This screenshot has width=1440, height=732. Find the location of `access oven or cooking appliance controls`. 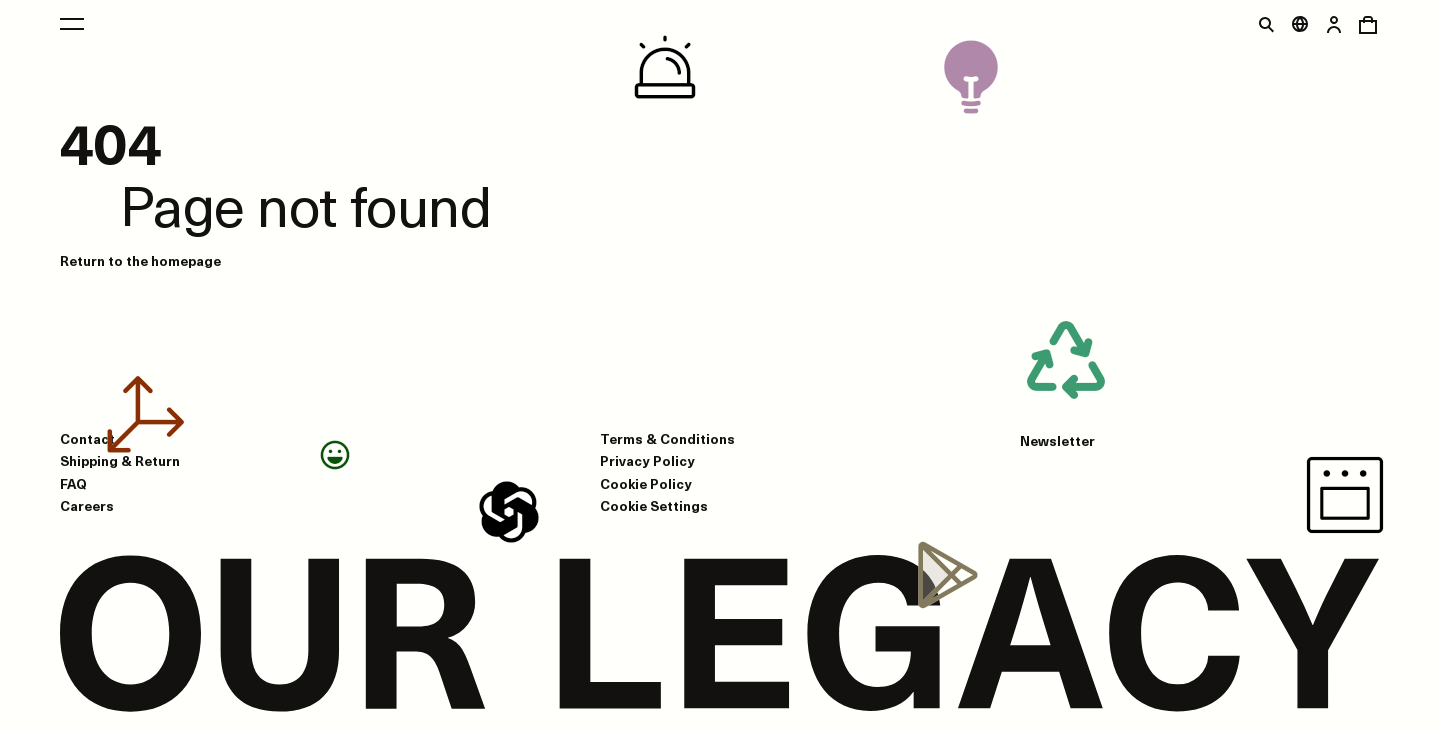

access oven or cooking appliance controls is located at coordinates (1345, 495).